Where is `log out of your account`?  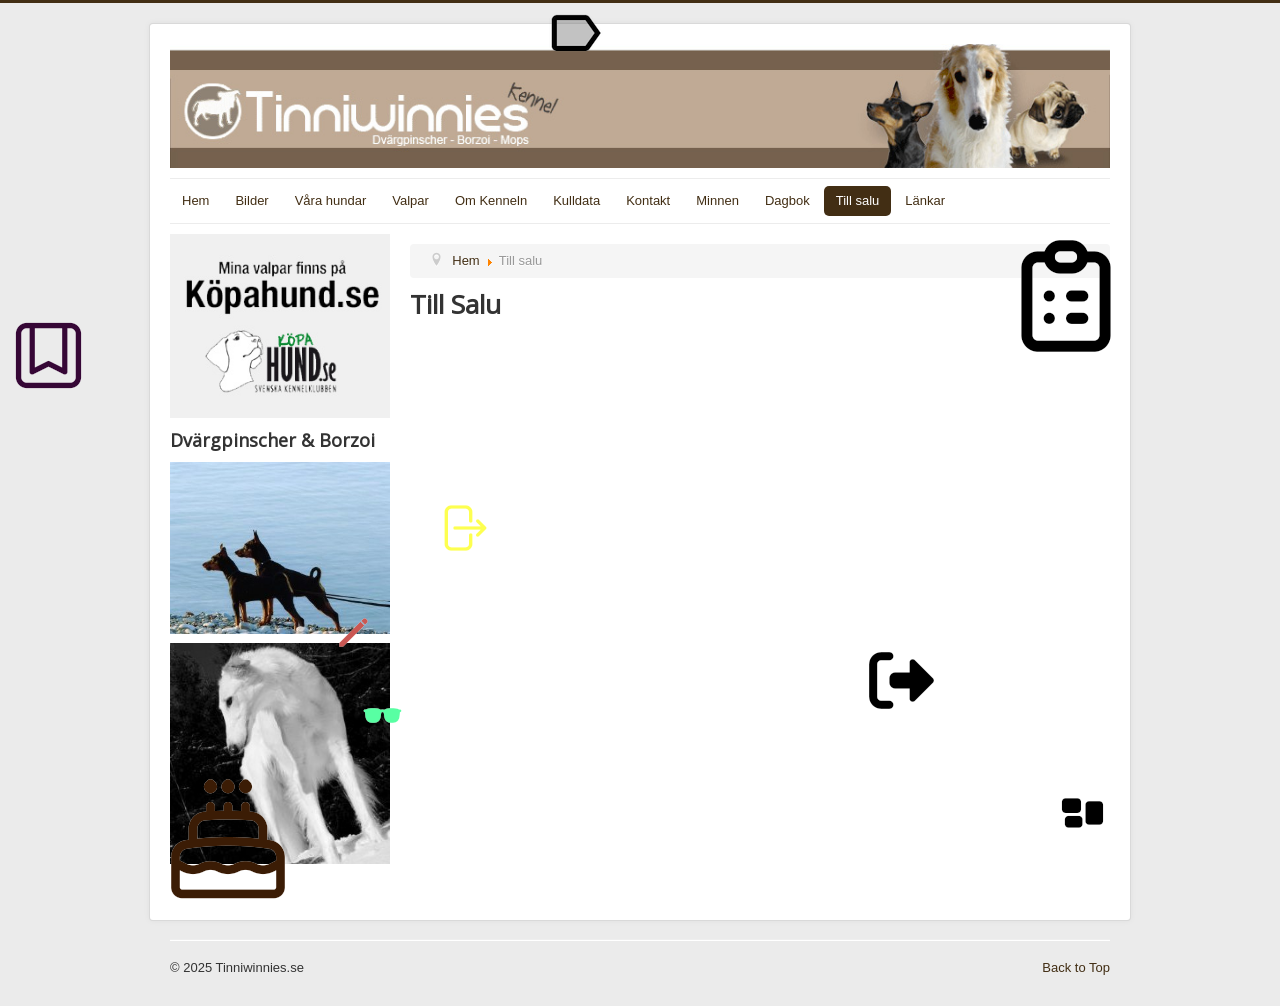 log out of your account is located at coordinates (462, 528).